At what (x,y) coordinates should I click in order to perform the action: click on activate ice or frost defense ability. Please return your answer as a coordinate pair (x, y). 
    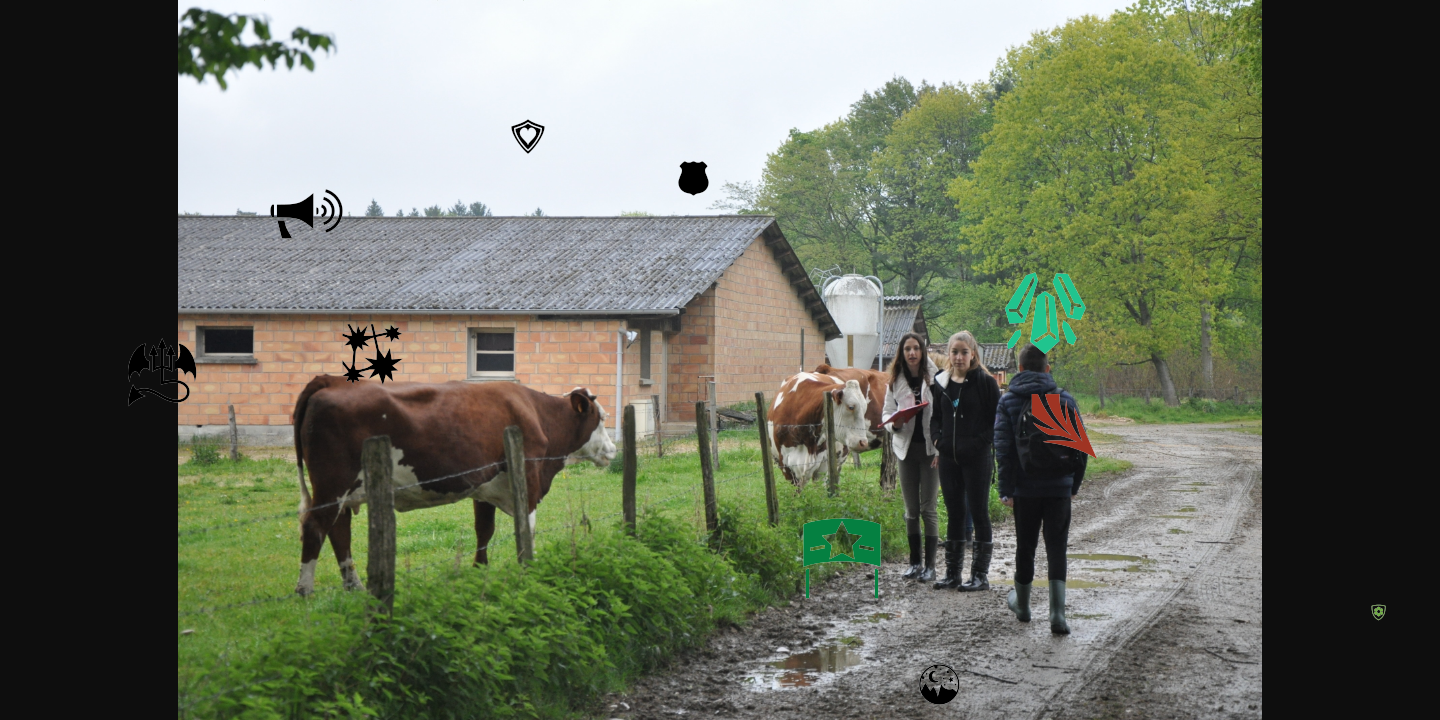
    Looking at the image, I should click on (1378, 612).